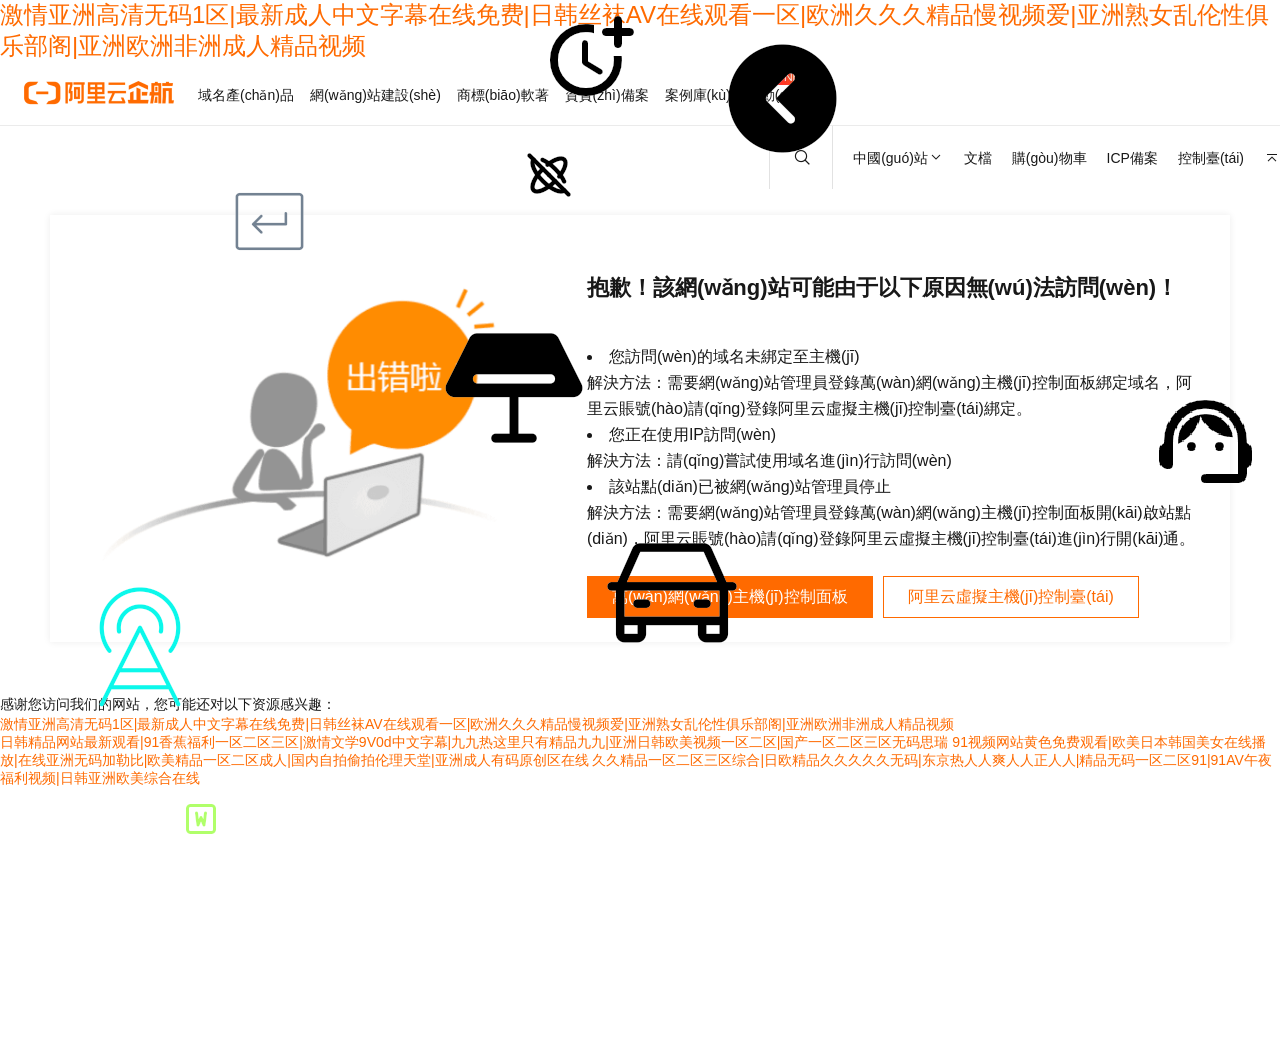 Image resolution: width=1280 pixels, height=1043 pixels. Describe the element at coordinates (514, 388) in the screenshot. I see `access presentation or speaker mode` at that location.